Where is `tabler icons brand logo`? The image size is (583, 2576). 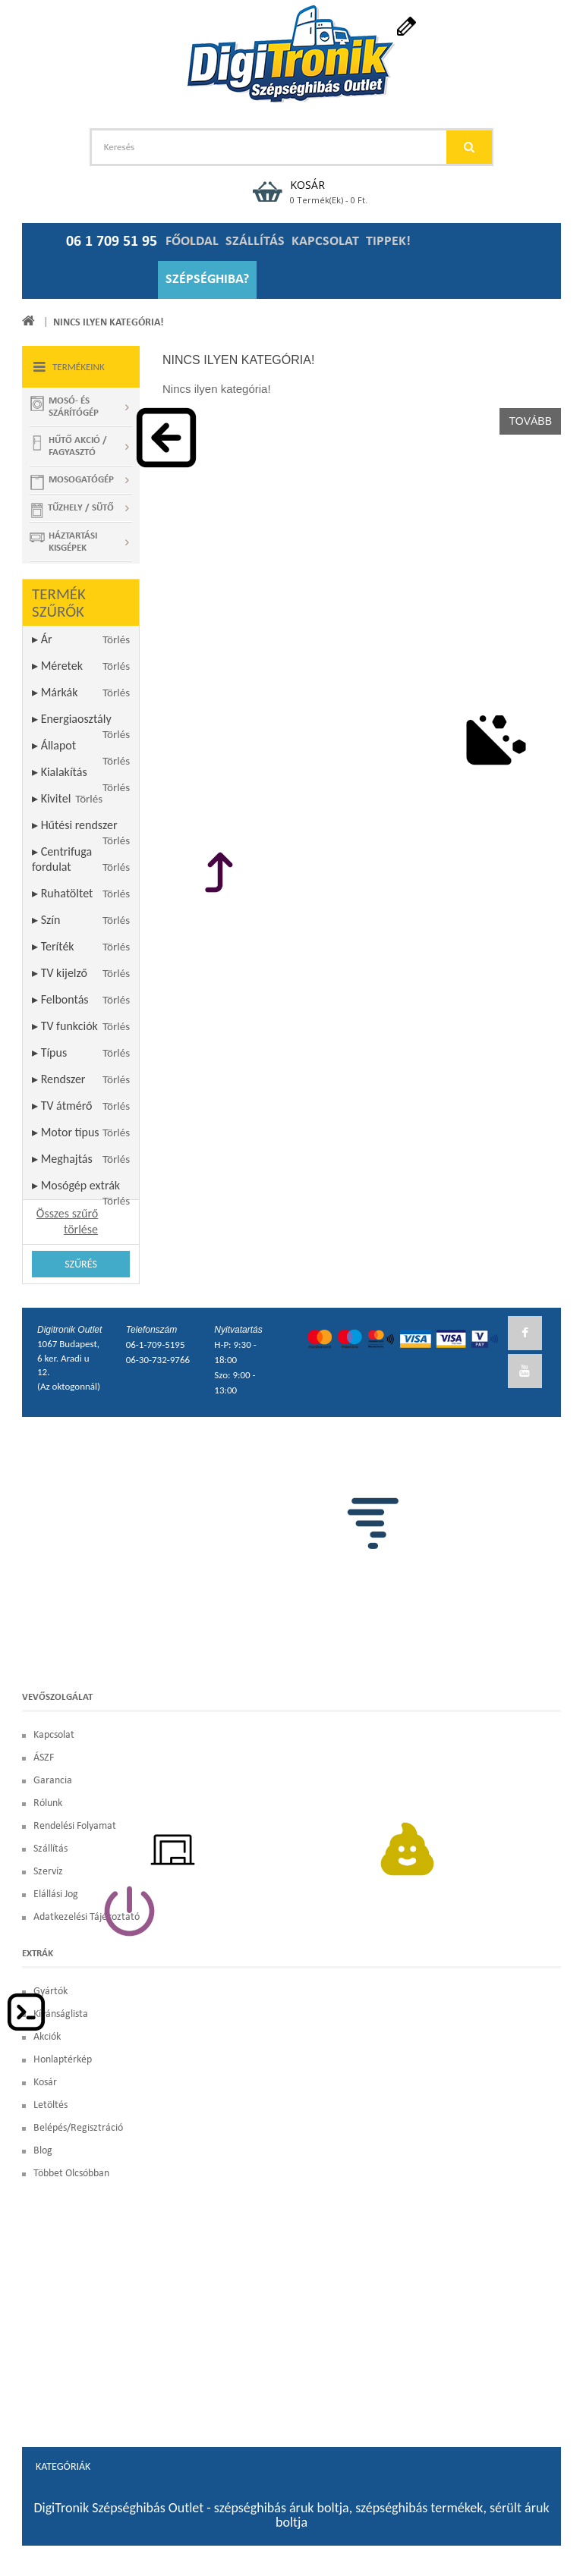
tabler icons brand logo is located at coordinates (26, 2012).